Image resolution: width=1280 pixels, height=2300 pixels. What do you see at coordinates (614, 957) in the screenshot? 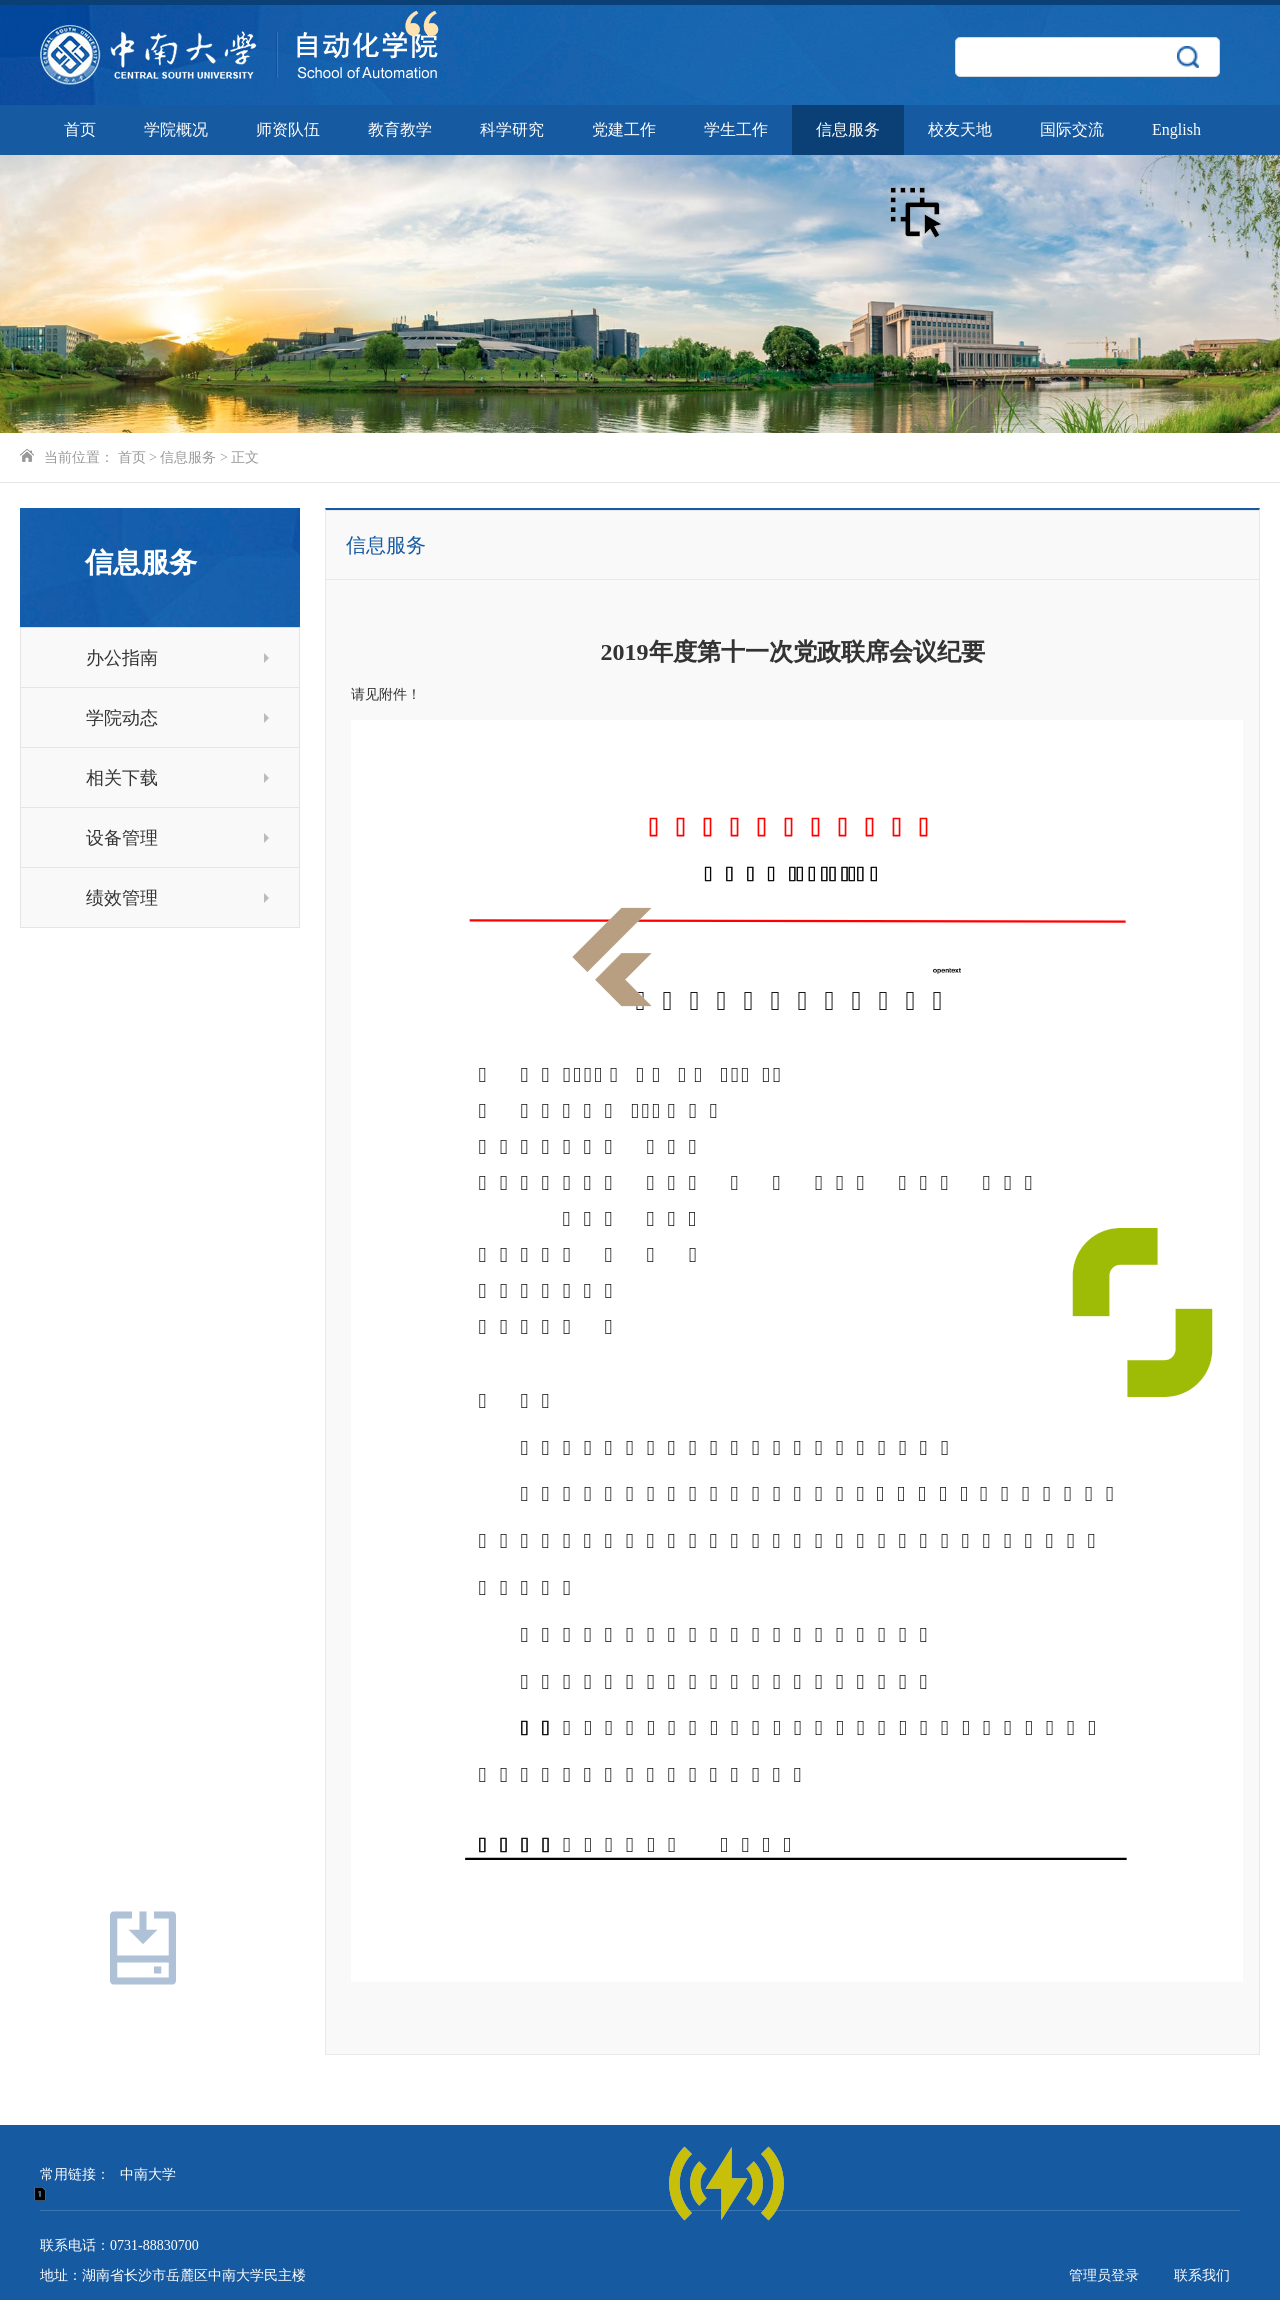
I see `Flutter framework logo` at bounding box center [614, 957].